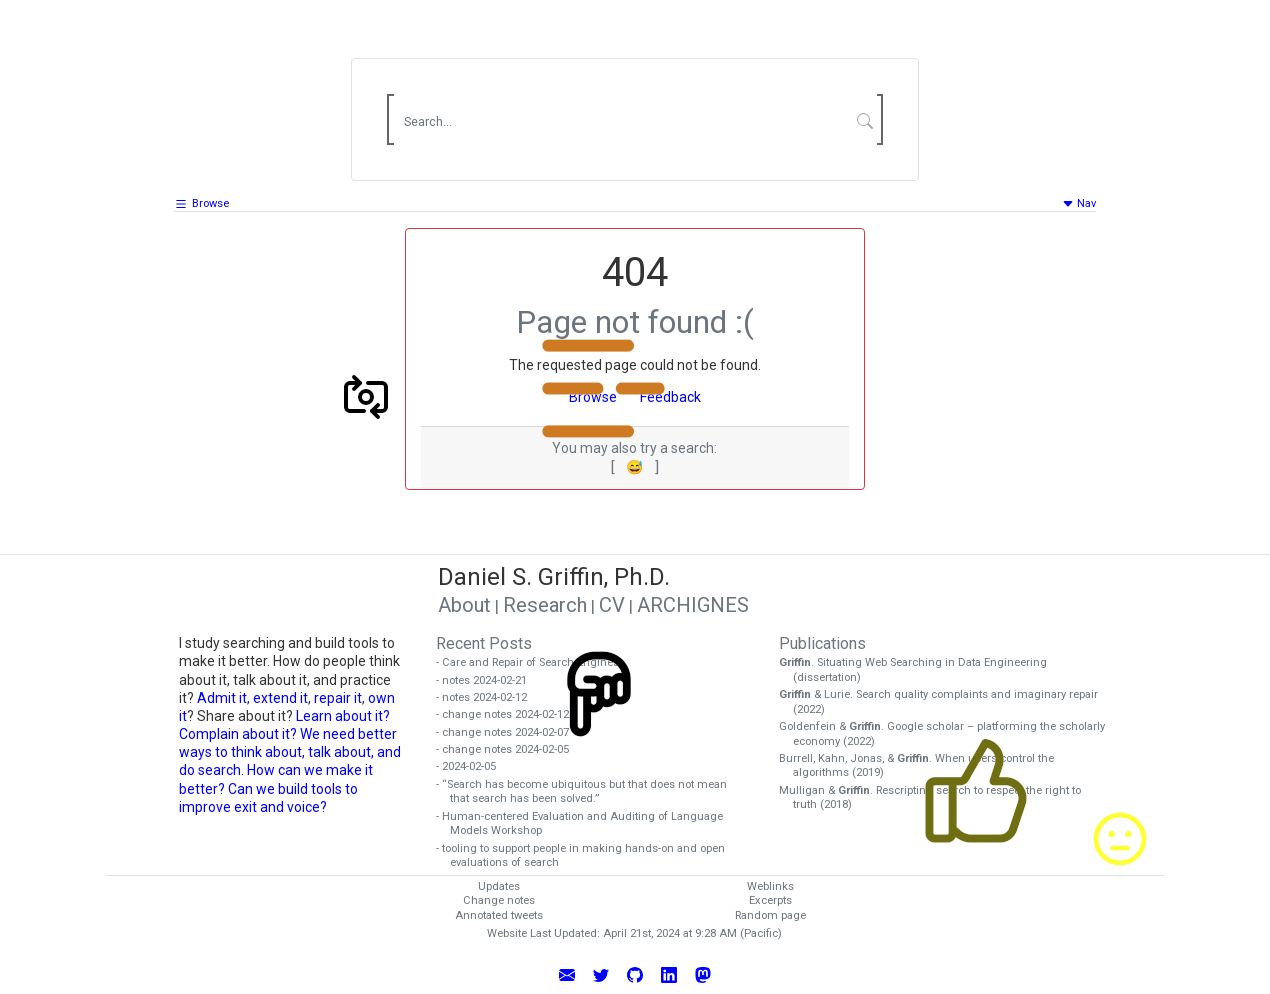 This screenshot has height=994, width=1270. What do you see at coordinates (974, 793) in the screenshot?
I see `like or upvote content` at bounding box center [974, 793].